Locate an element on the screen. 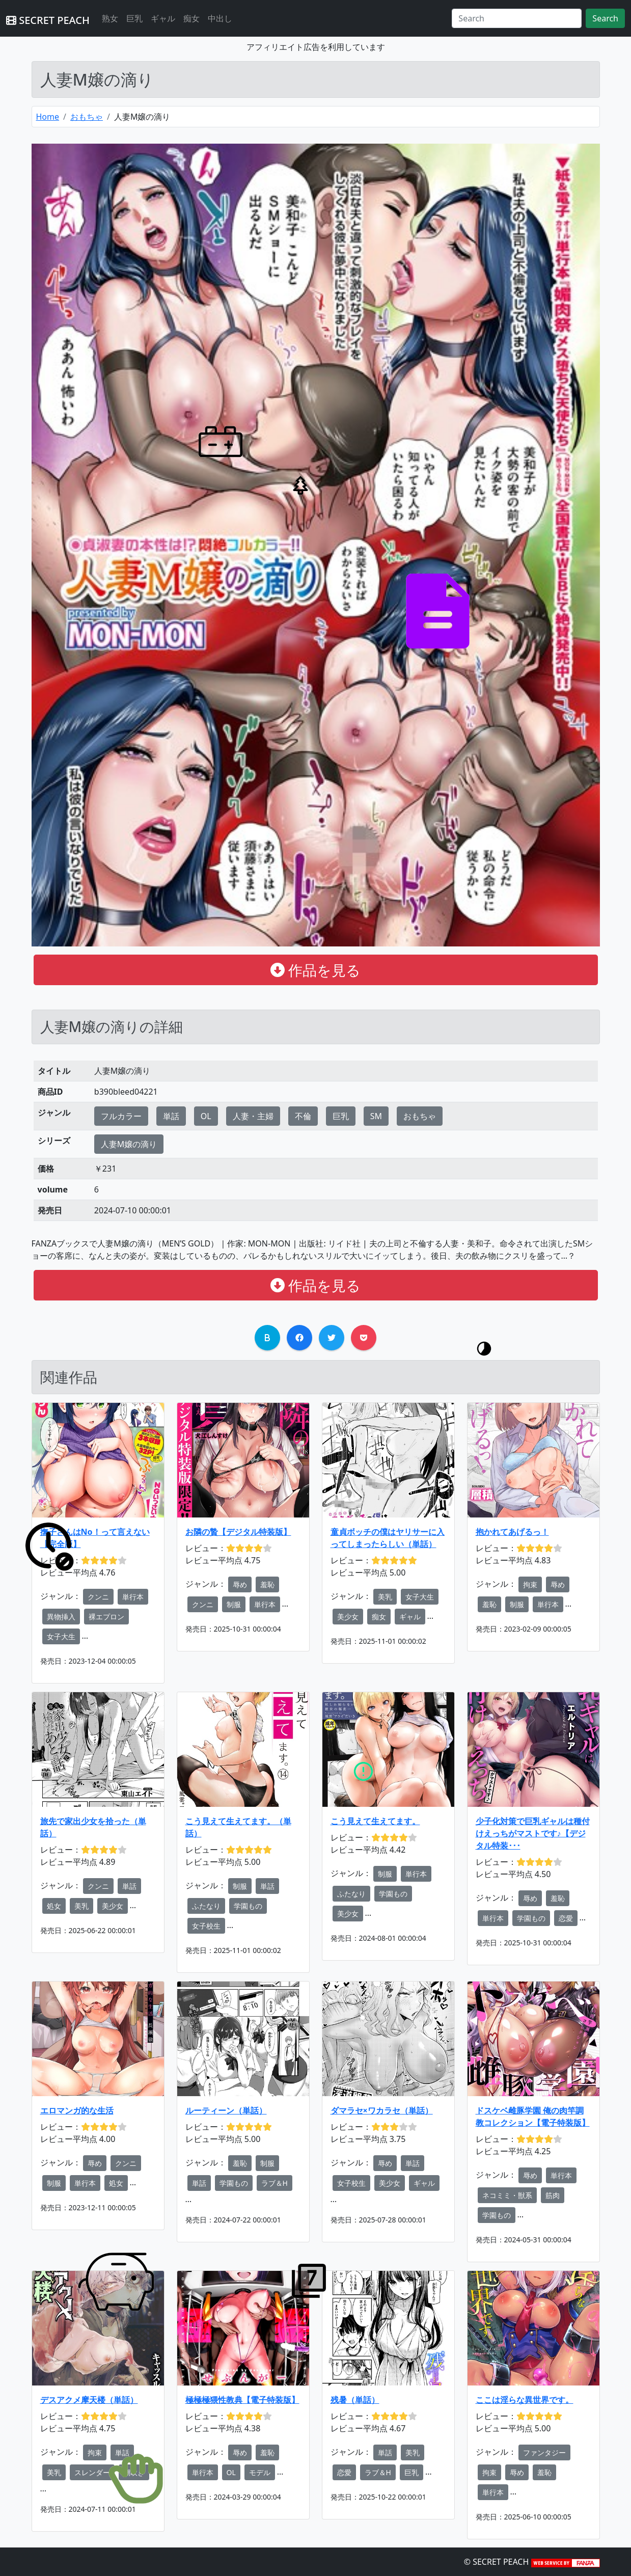 The width and height of the screenshot is (631, 2576). access savings or budget features is located at coordinates (117, 2282).